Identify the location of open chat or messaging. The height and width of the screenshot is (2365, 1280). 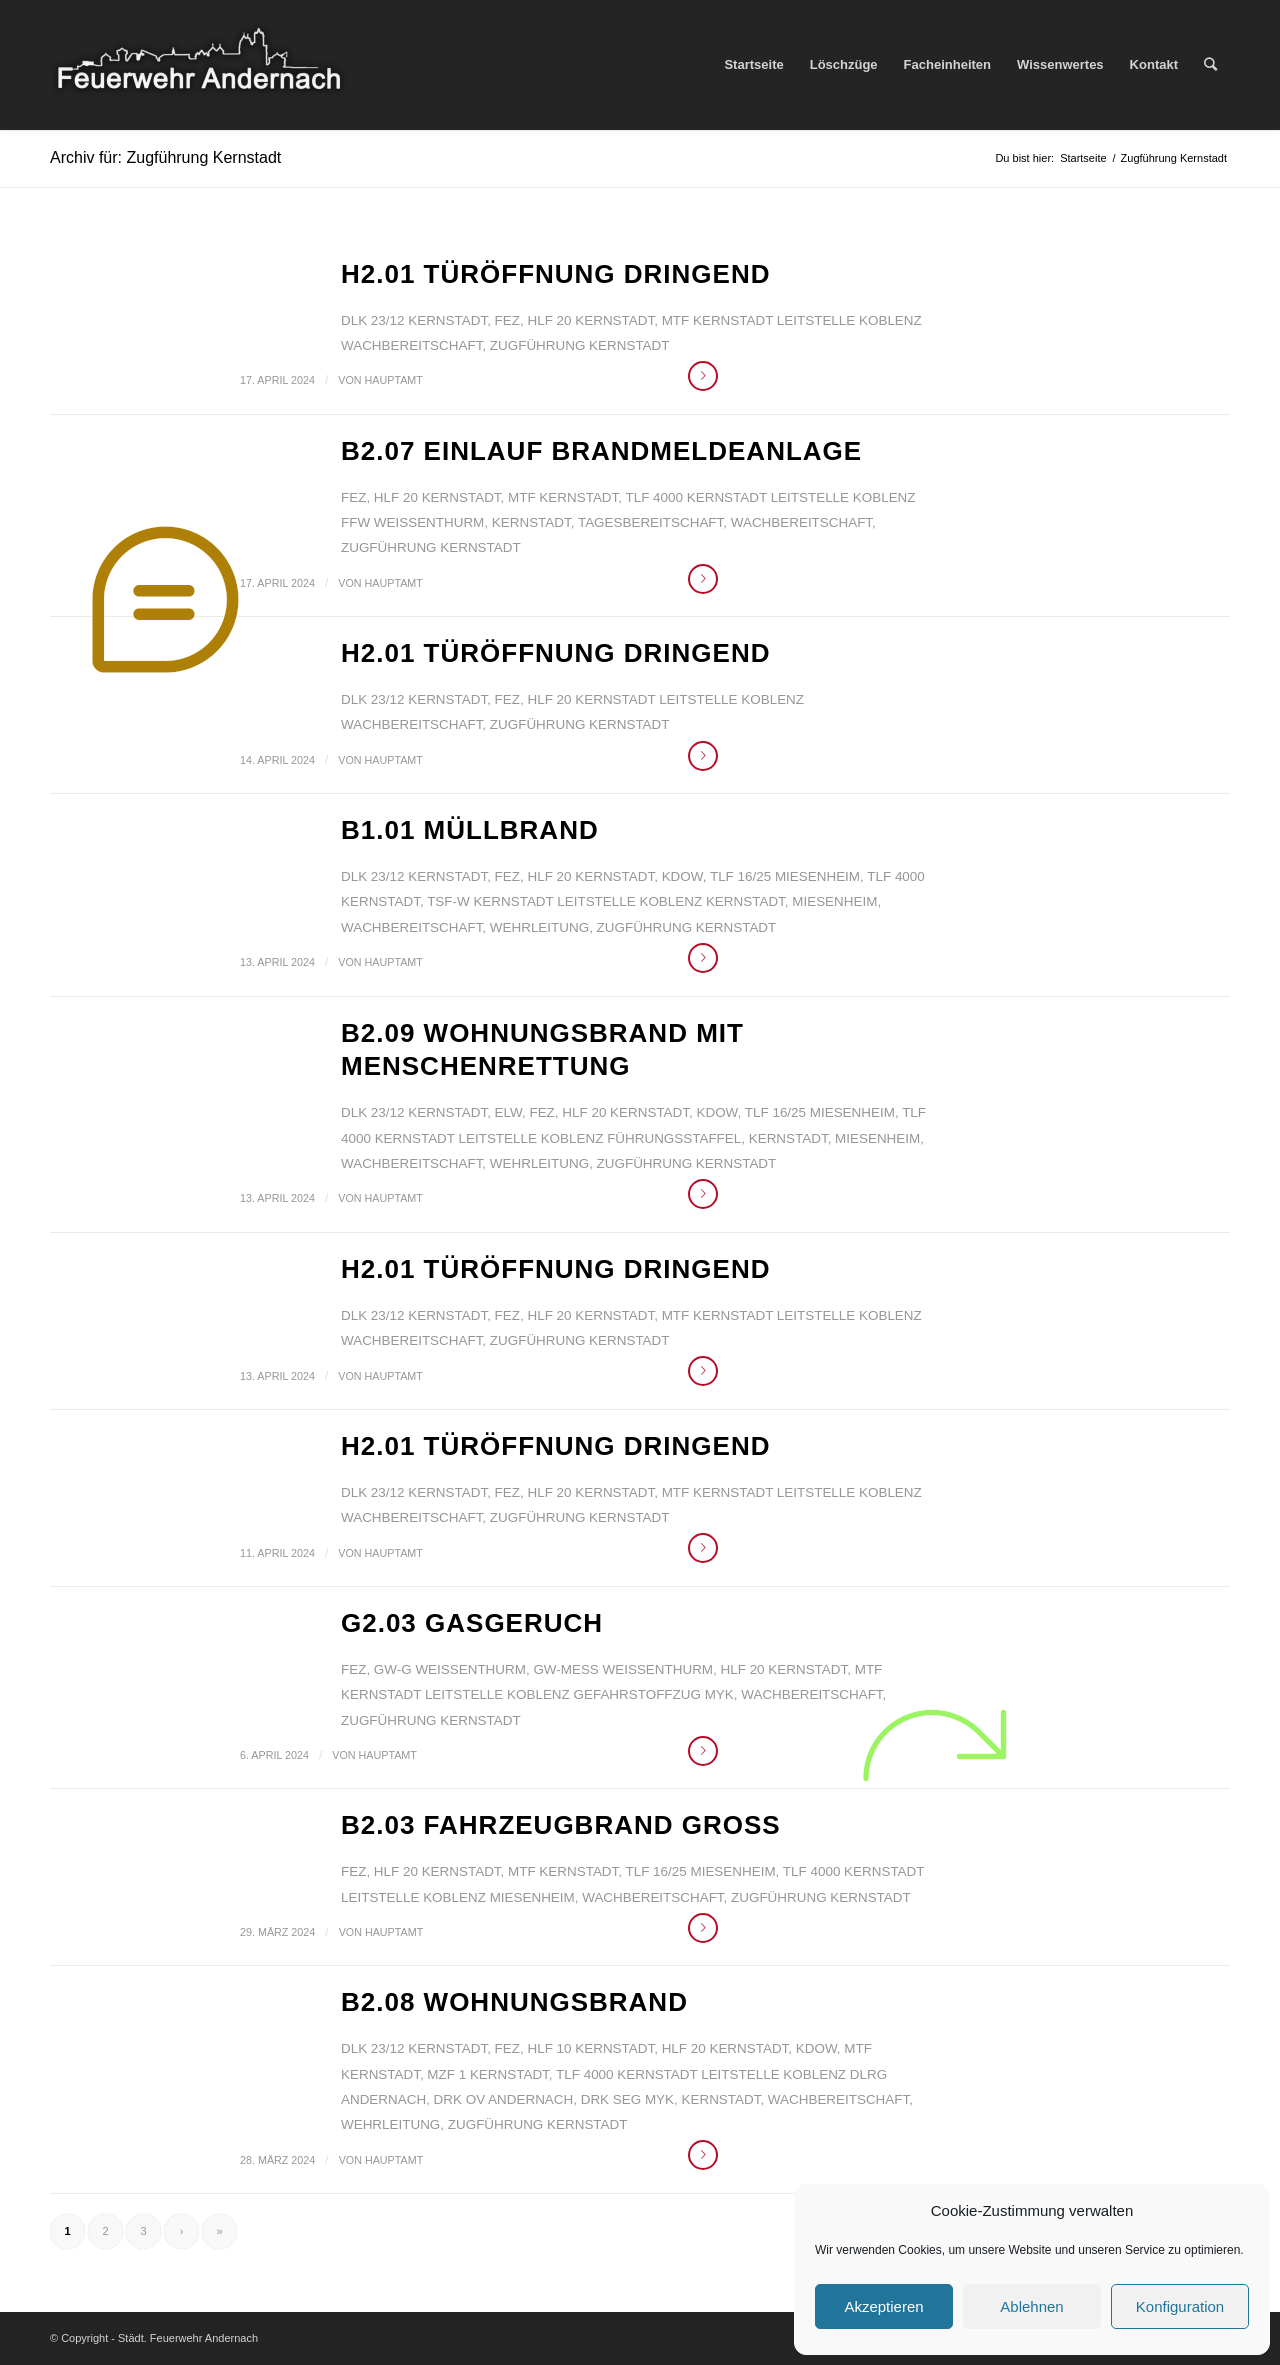
(162, 602).